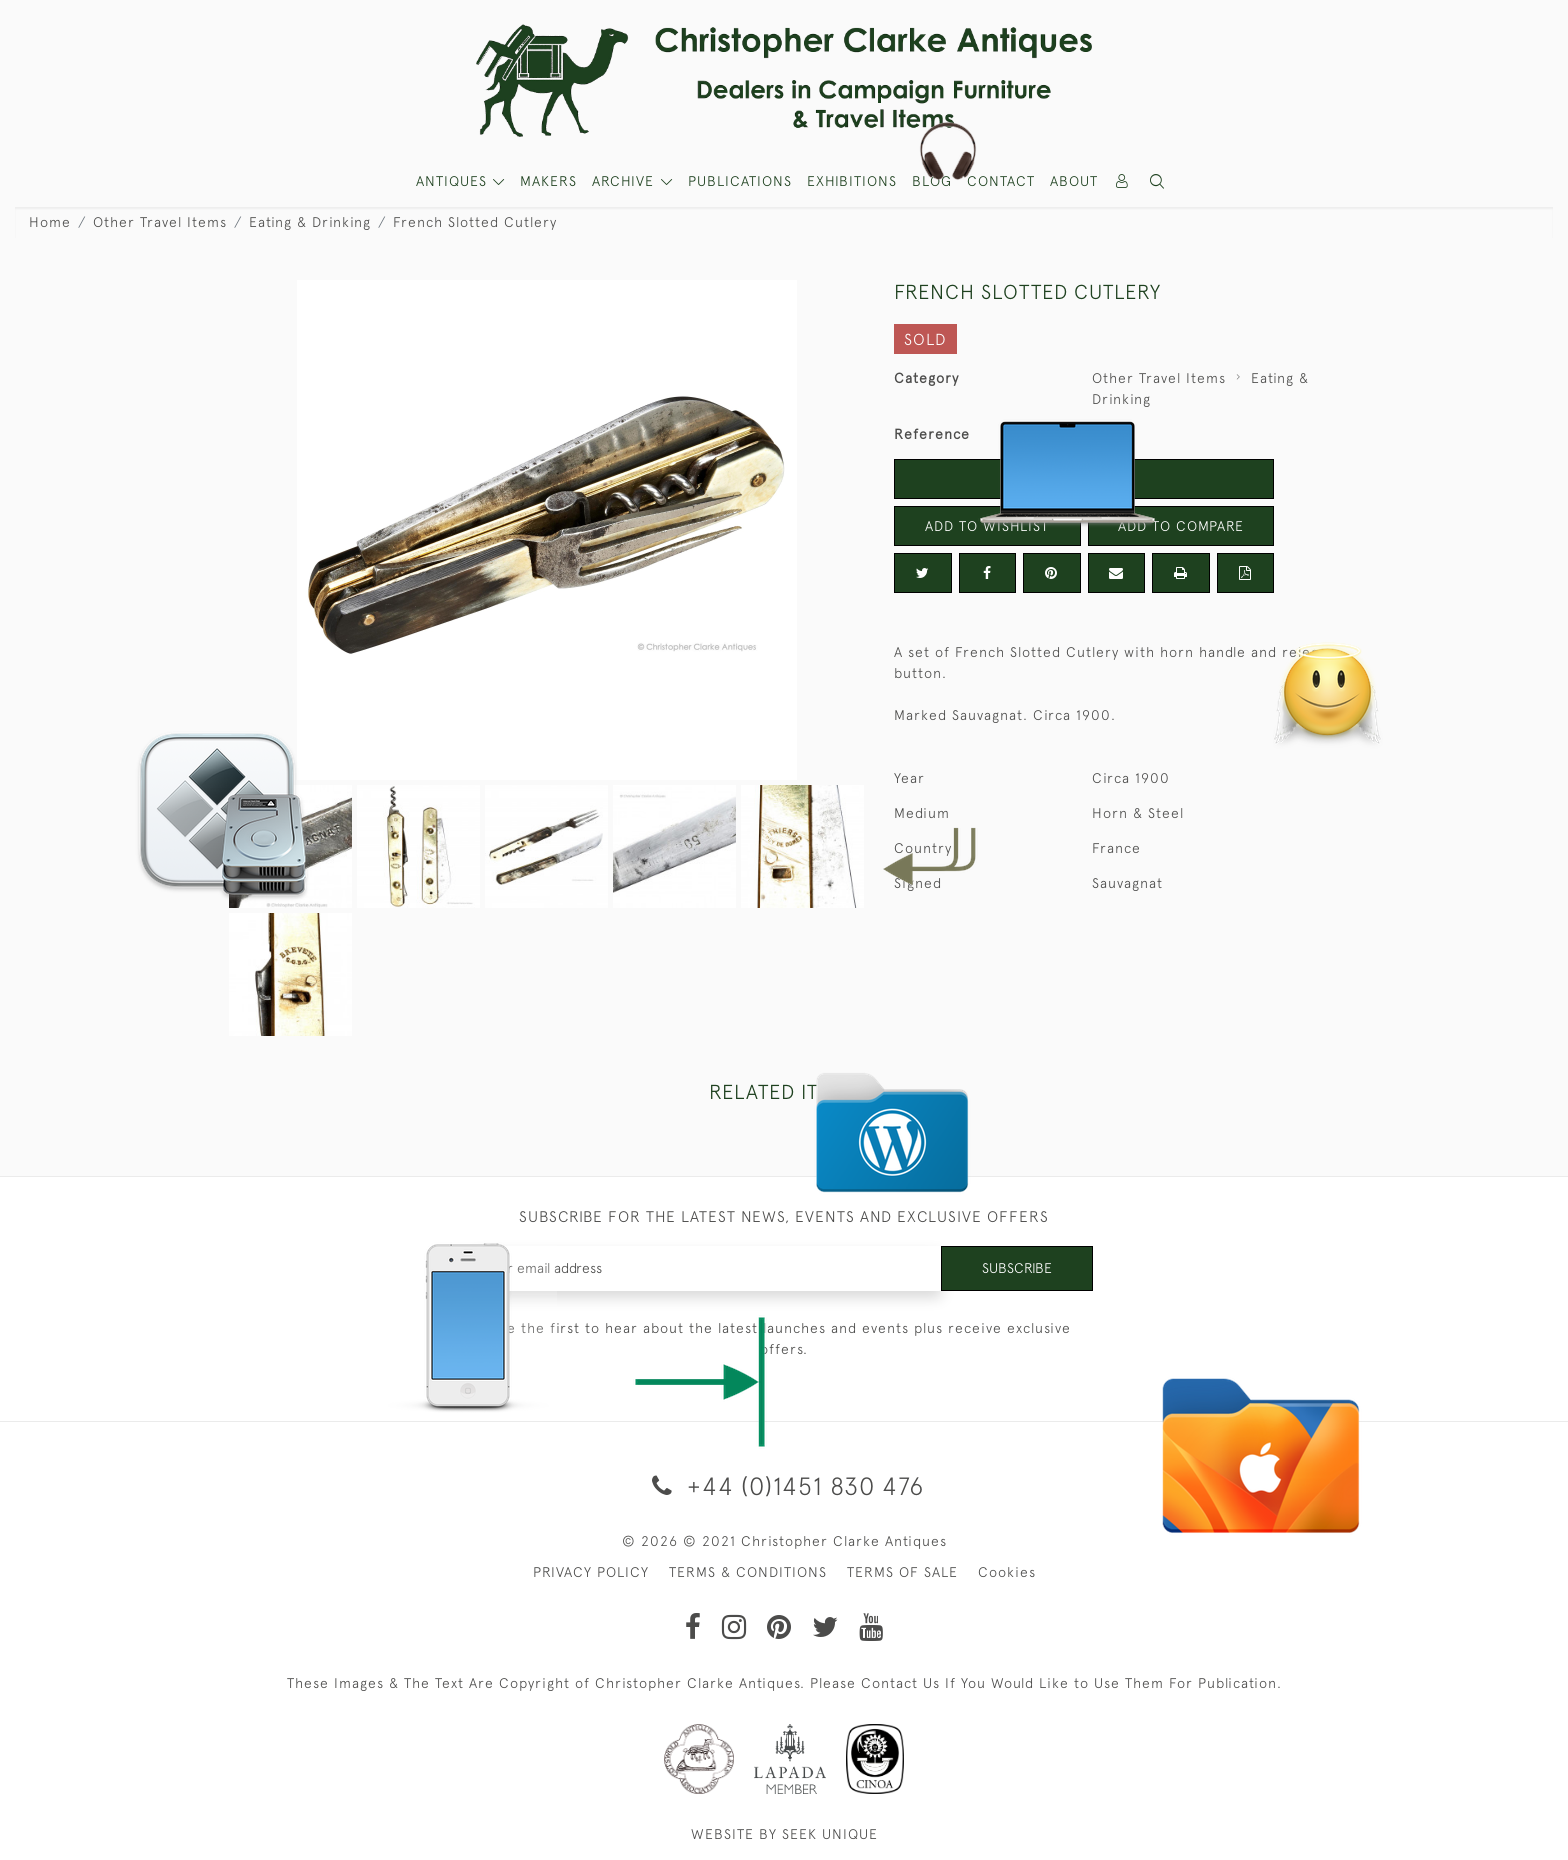  I want to click on go to the last item or page, so click(700, 1382).